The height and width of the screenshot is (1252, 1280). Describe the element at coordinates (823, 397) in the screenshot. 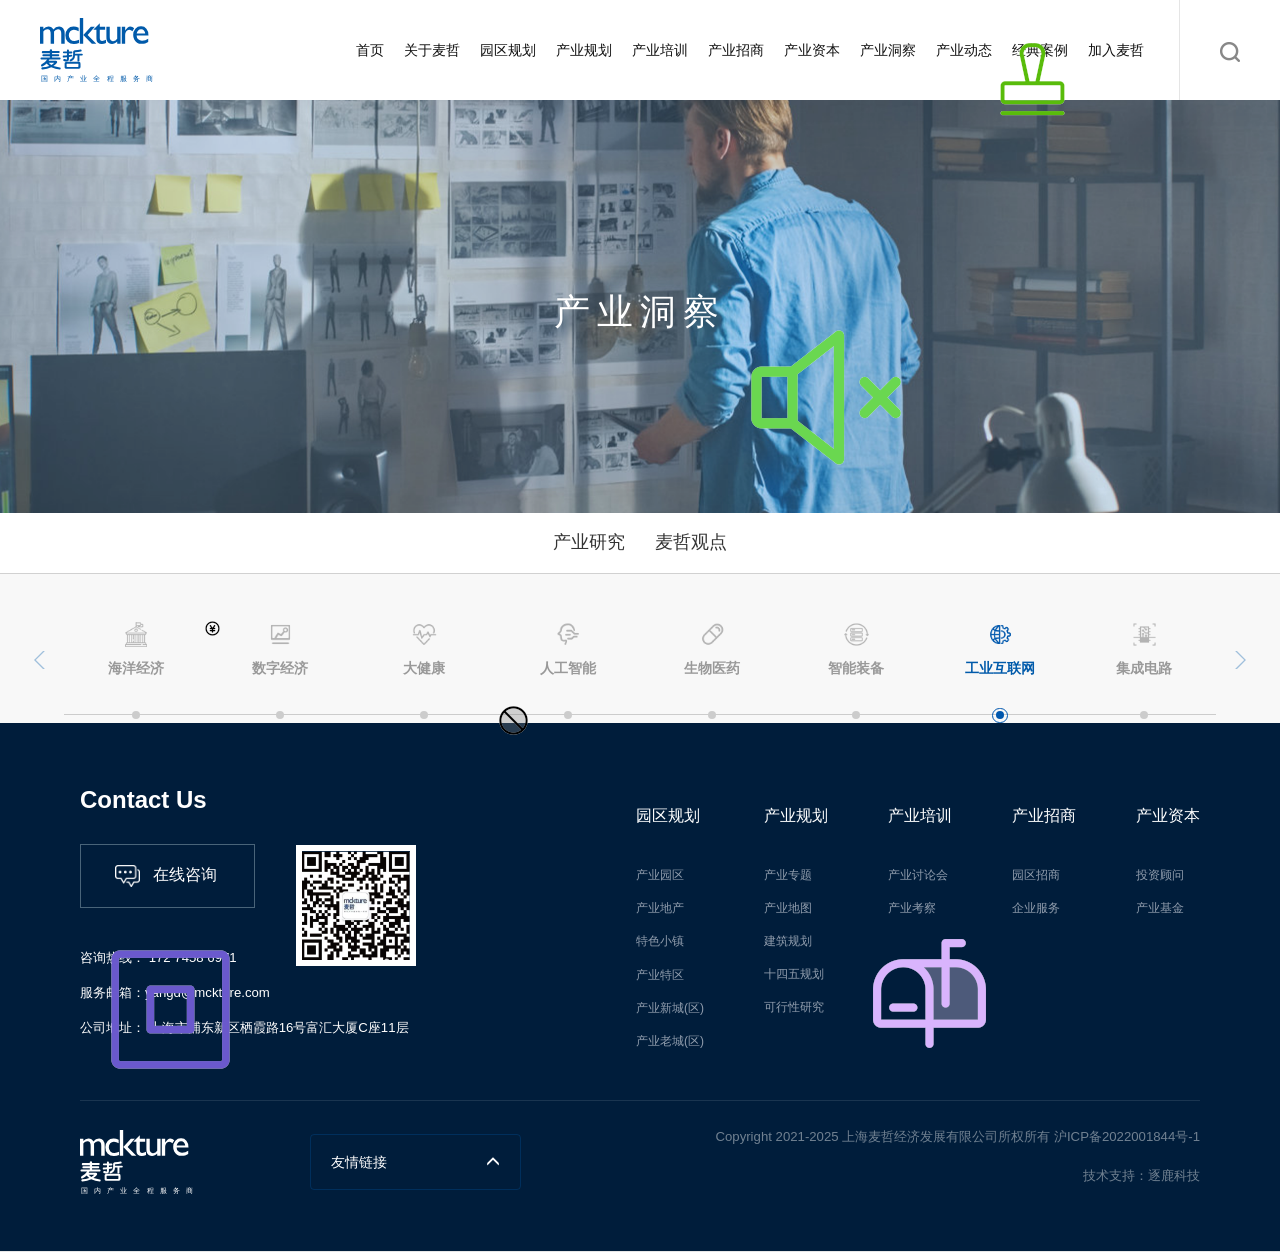

I see `mute audio or sound` at that location.